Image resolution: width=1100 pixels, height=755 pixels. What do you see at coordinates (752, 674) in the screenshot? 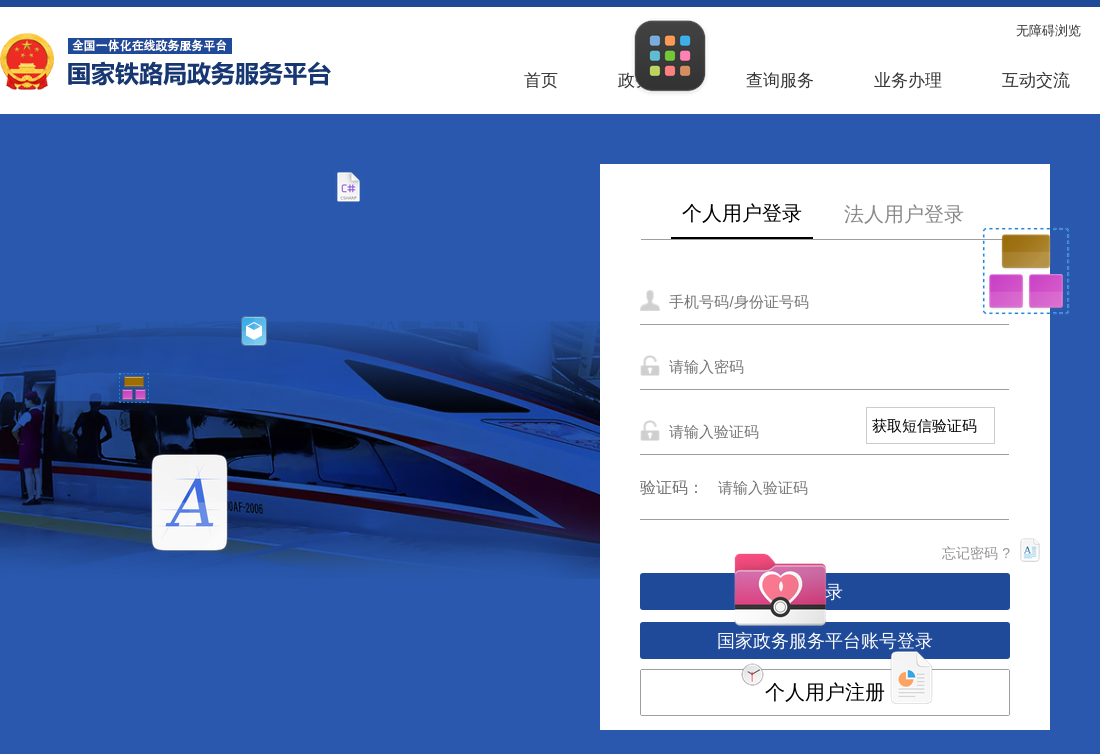
I see `access recently opened files or folders` at bounding box center [752, 674].